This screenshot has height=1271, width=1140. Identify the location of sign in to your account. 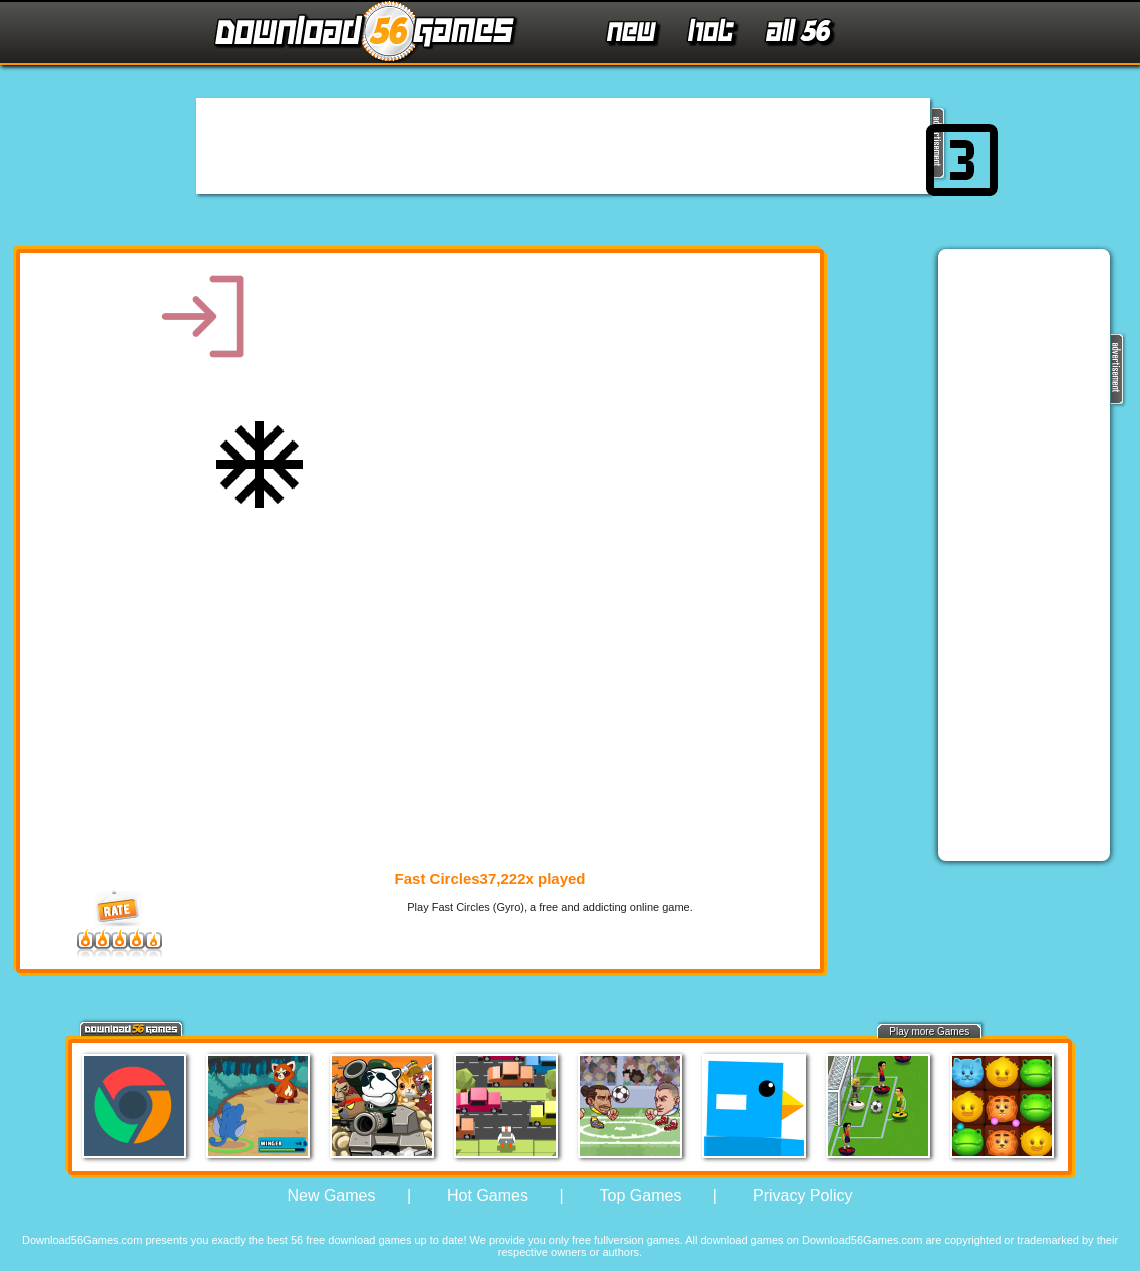
(209, 316).